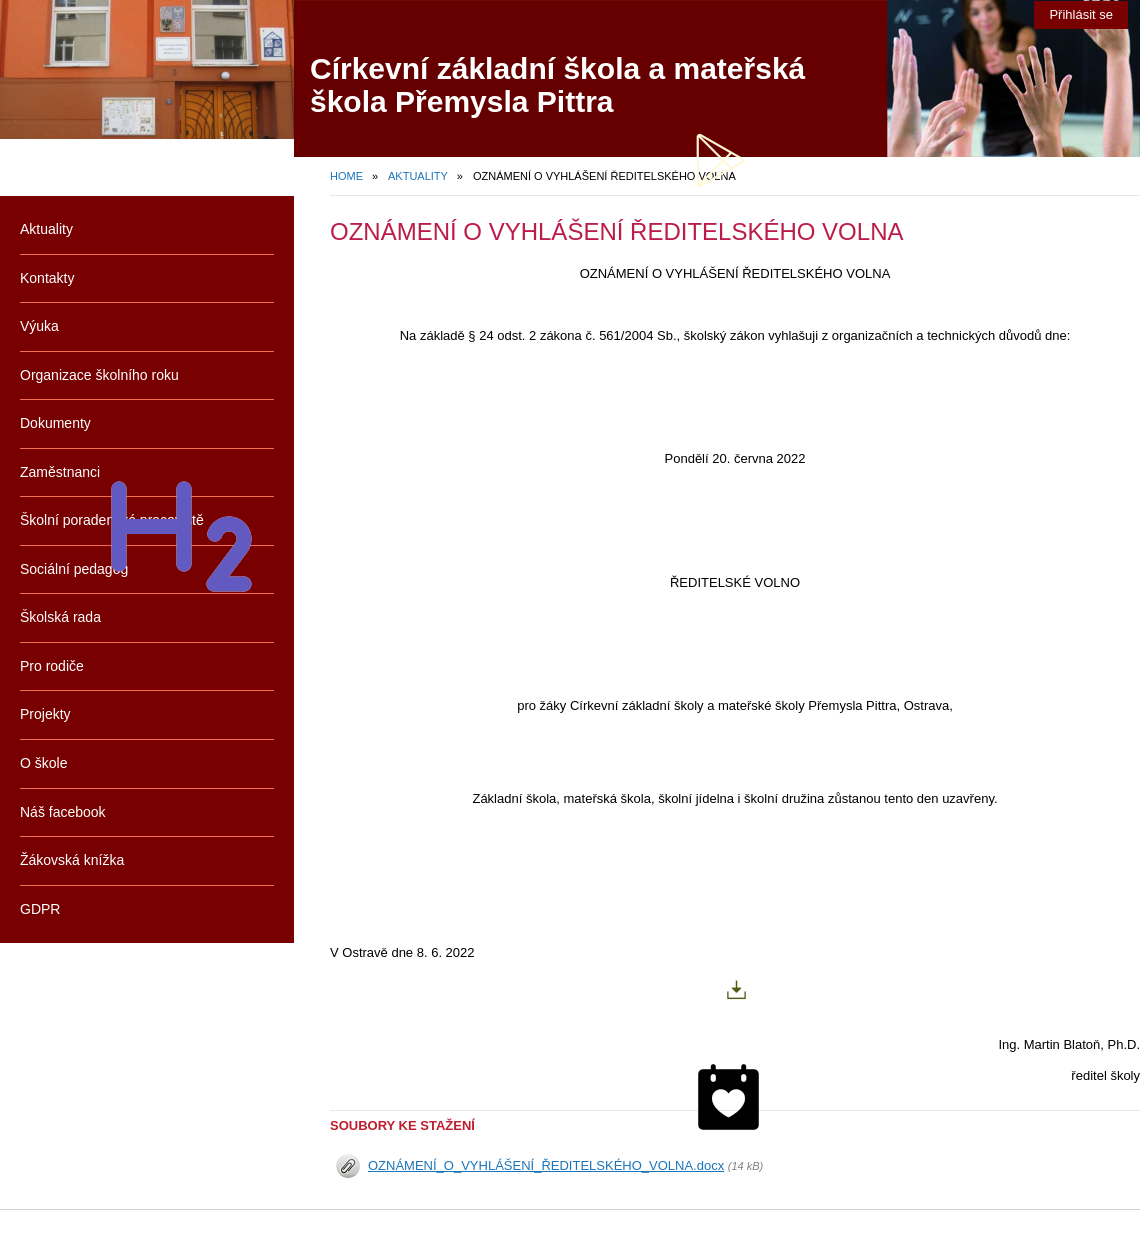 The height and width of the screenshot is (1234, 1140). Describe the element at coordinates (174, 534) in the screenshot. I see `format text as heading level 2` at that location.